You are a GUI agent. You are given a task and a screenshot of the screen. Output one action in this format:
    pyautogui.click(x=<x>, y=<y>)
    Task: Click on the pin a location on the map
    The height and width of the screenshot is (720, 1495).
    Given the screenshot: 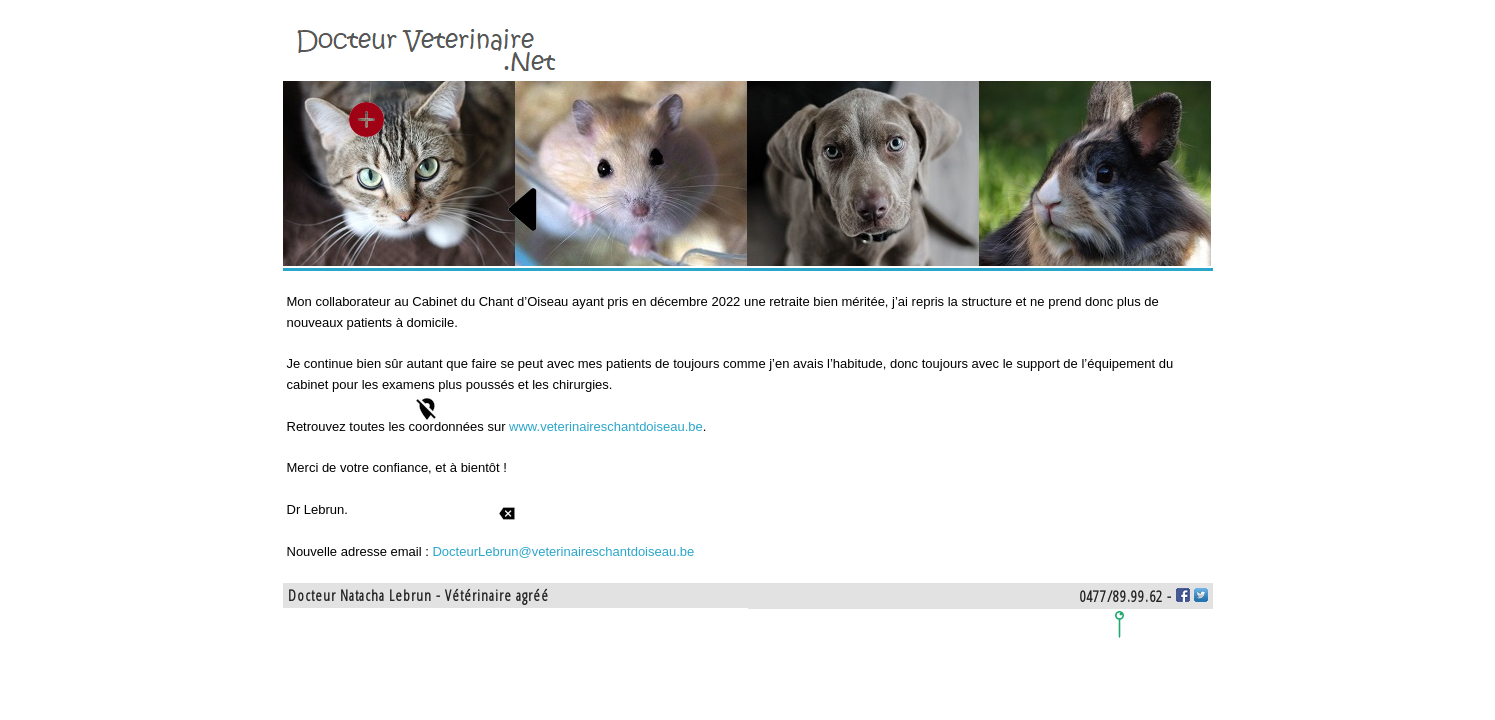 What is the action you would take?
    pyautogui.click(x=1119, y=624)
    